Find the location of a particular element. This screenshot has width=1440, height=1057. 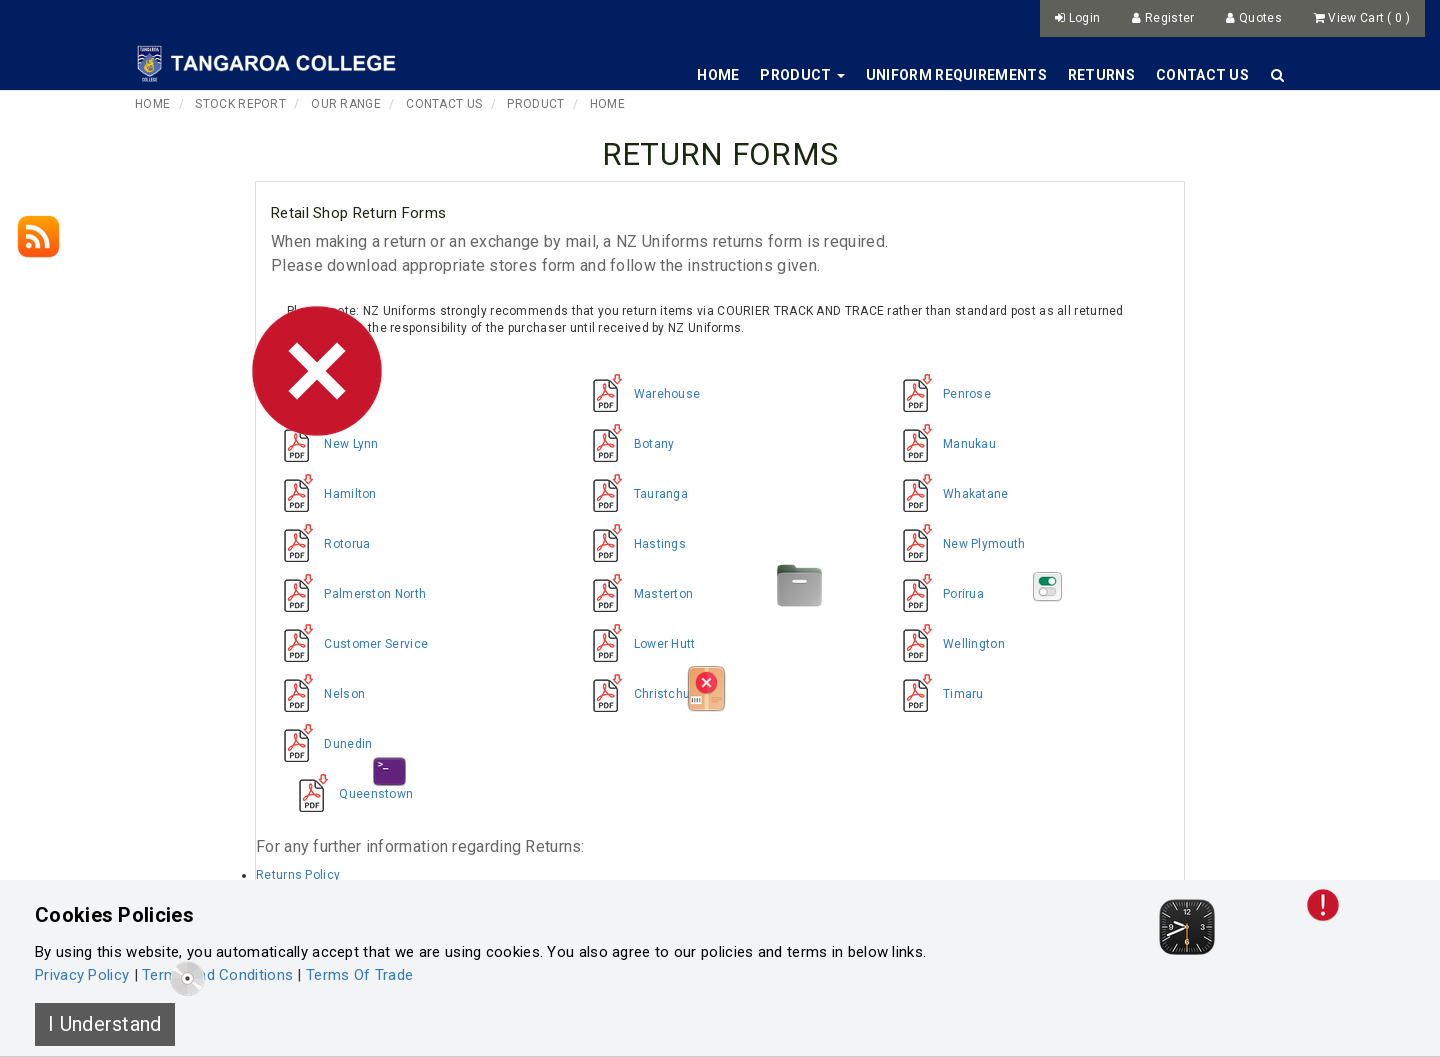

open the file manager application is located at coordinates (799, 585).